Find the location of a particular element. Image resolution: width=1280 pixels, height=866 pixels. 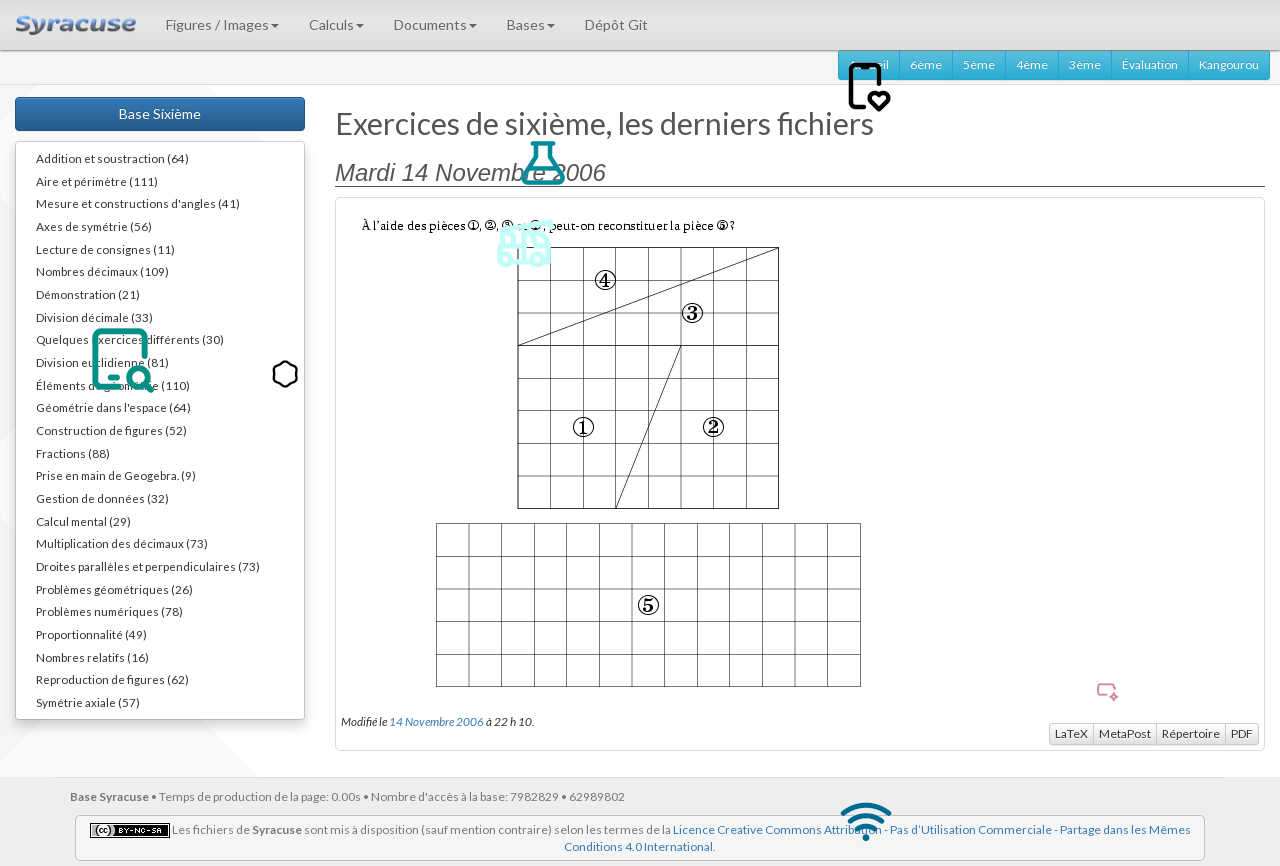

battery charging with quick charge or boost mode is located at coordinates (1106, 689).